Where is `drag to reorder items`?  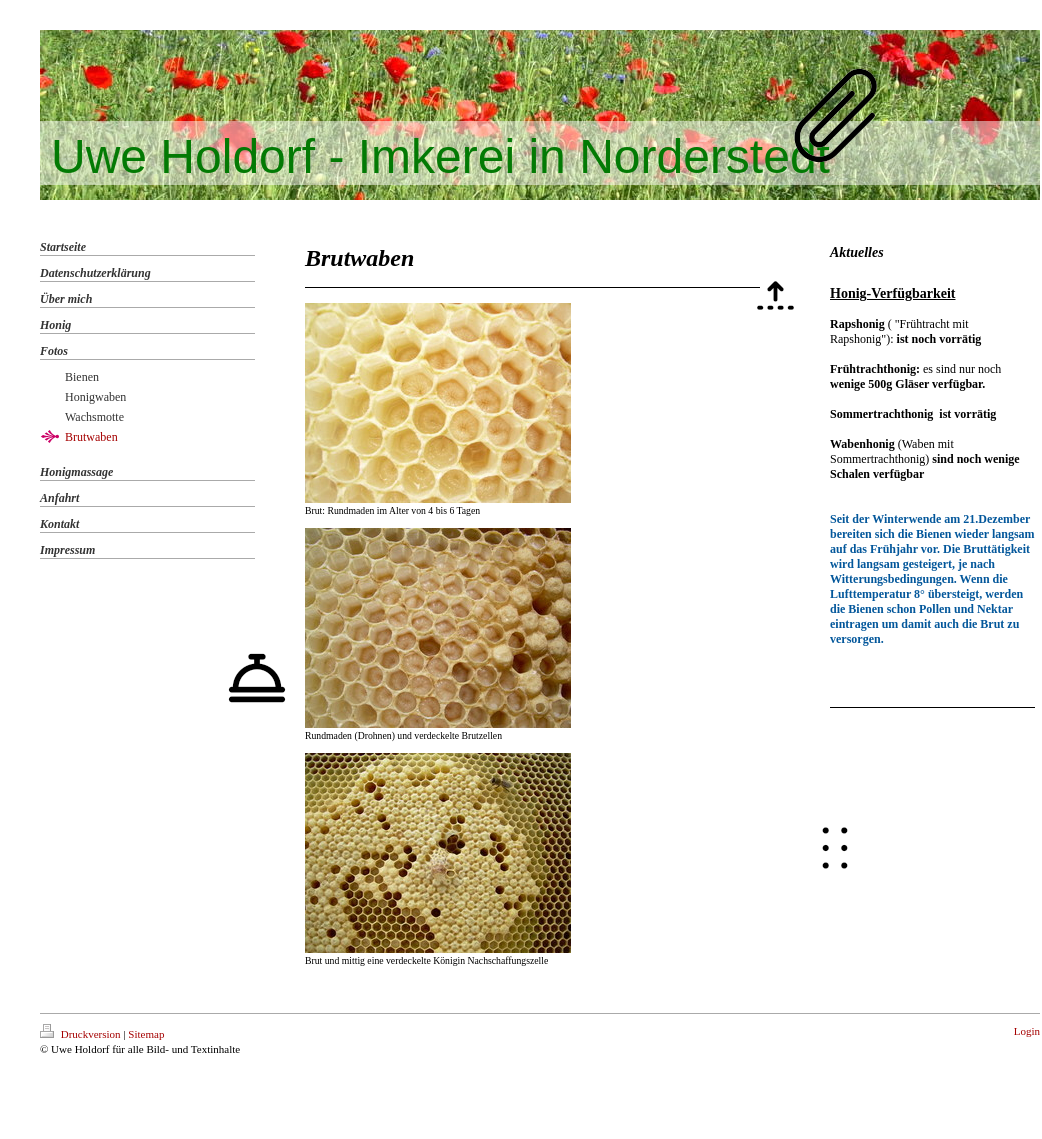
drag to reorder items is located at coordinates (835, 848).